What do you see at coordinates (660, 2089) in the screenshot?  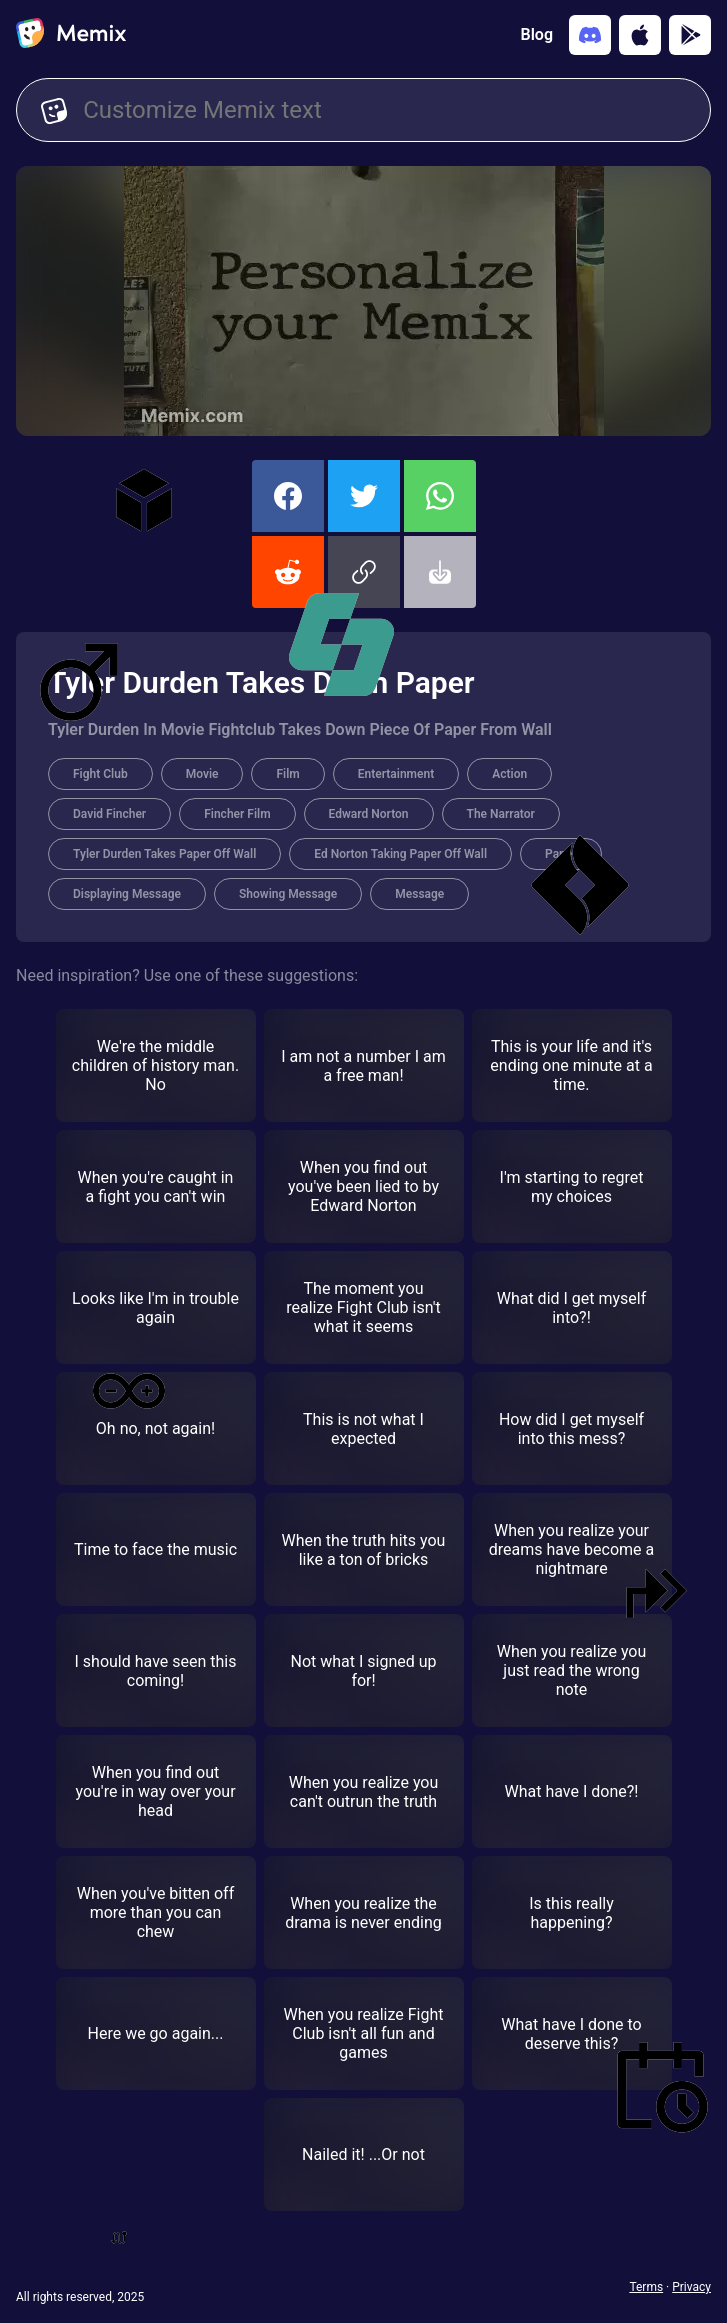 I see `view scheduled events or appointments` at bounding box center [660, 2089].